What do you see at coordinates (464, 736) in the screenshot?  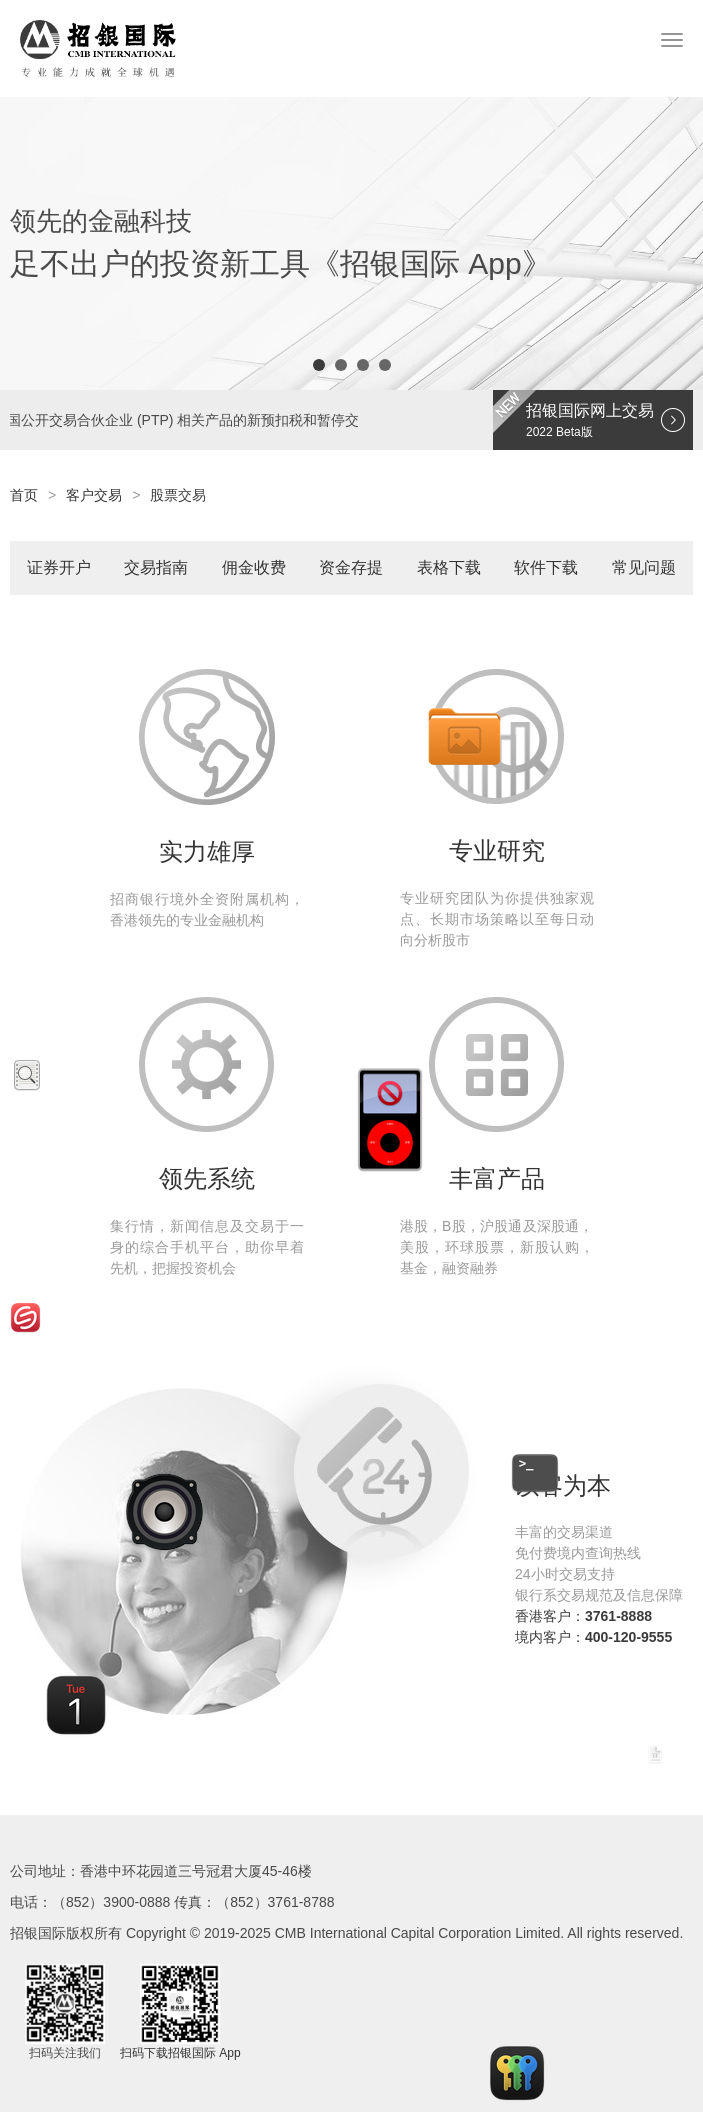 I see `open your images folder` at bounding box center [464, 736].